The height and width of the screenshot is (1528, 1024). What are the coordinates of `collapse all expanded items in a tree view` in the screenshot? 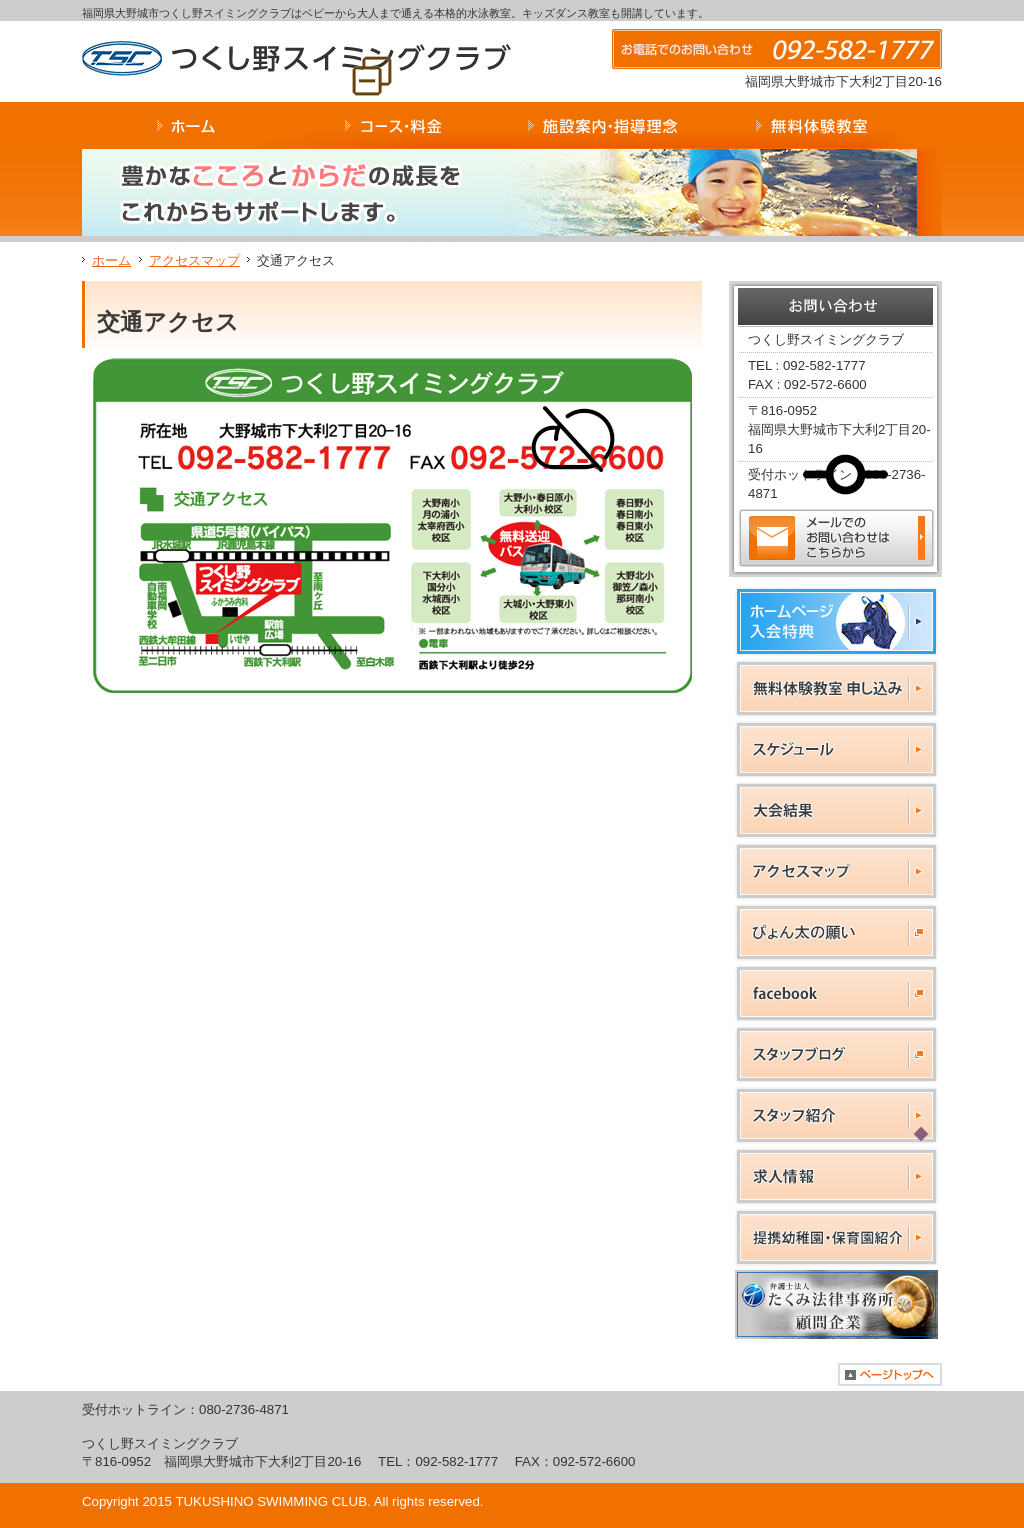 It's located at (372, 76).